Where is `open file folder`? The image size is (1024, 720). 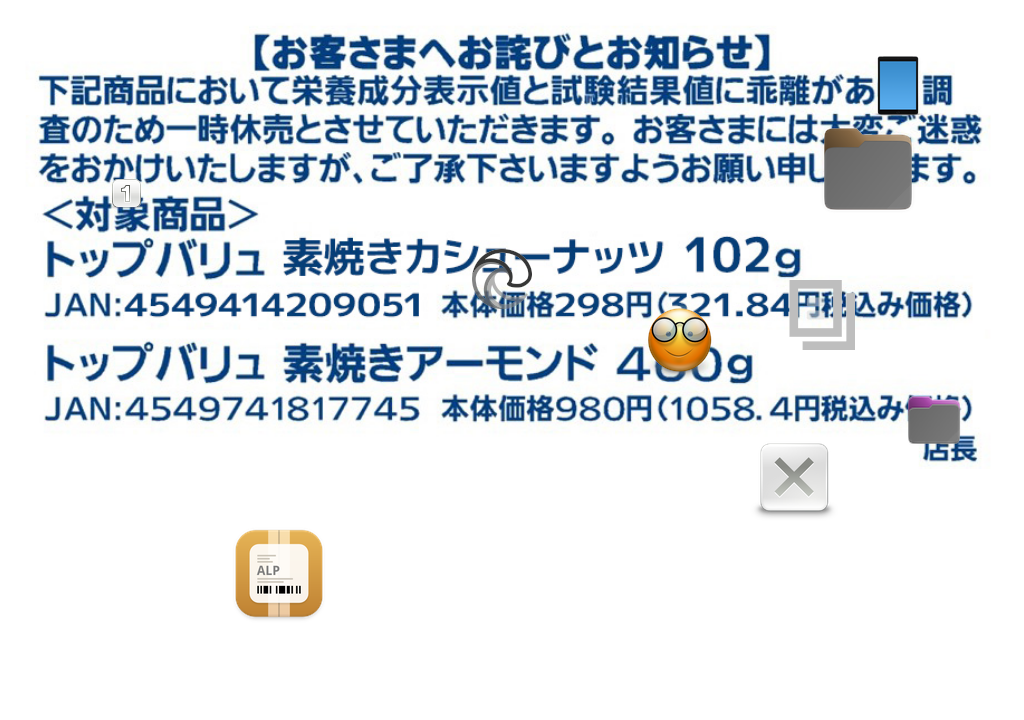 open file folder is located at coordinates (868, 169).